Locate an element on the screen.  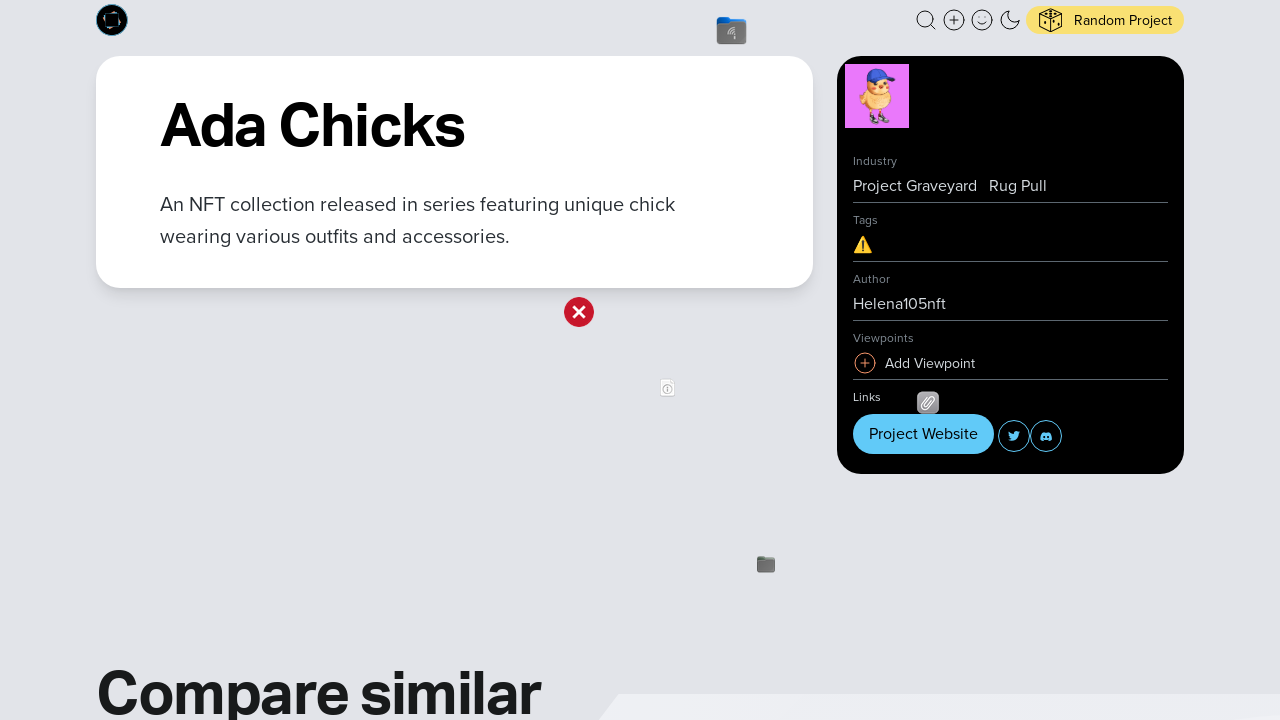
view the readme documentation file is located at coordinates (667, 387).